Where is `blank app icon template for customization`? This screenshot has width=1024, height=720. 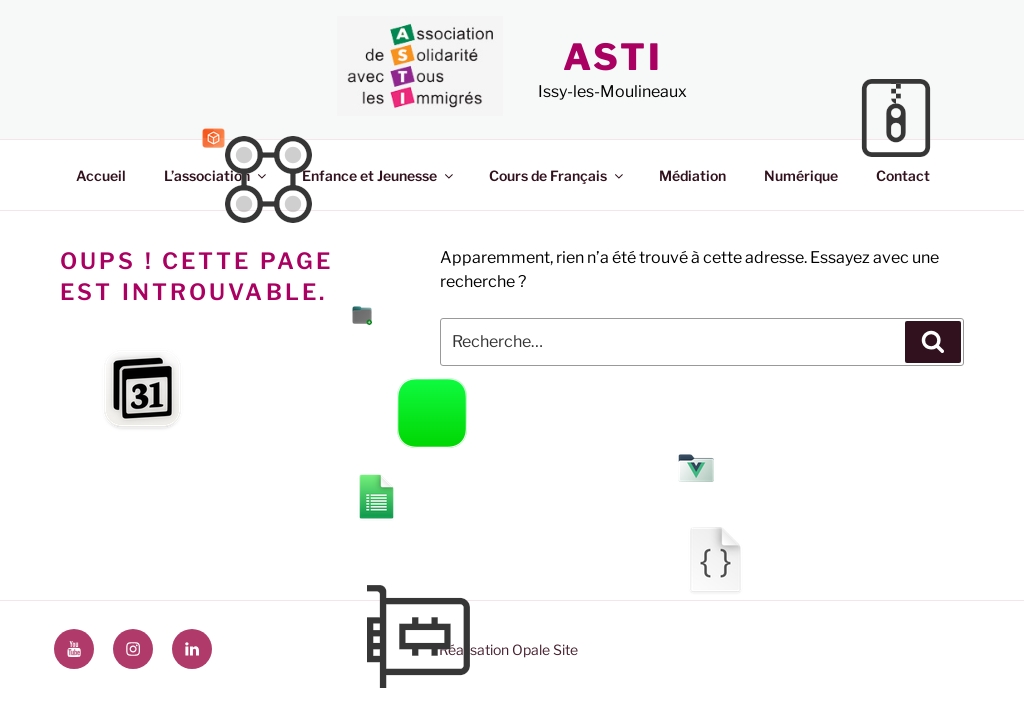
blank app icon template for customization is located at coordinates (432, 413).